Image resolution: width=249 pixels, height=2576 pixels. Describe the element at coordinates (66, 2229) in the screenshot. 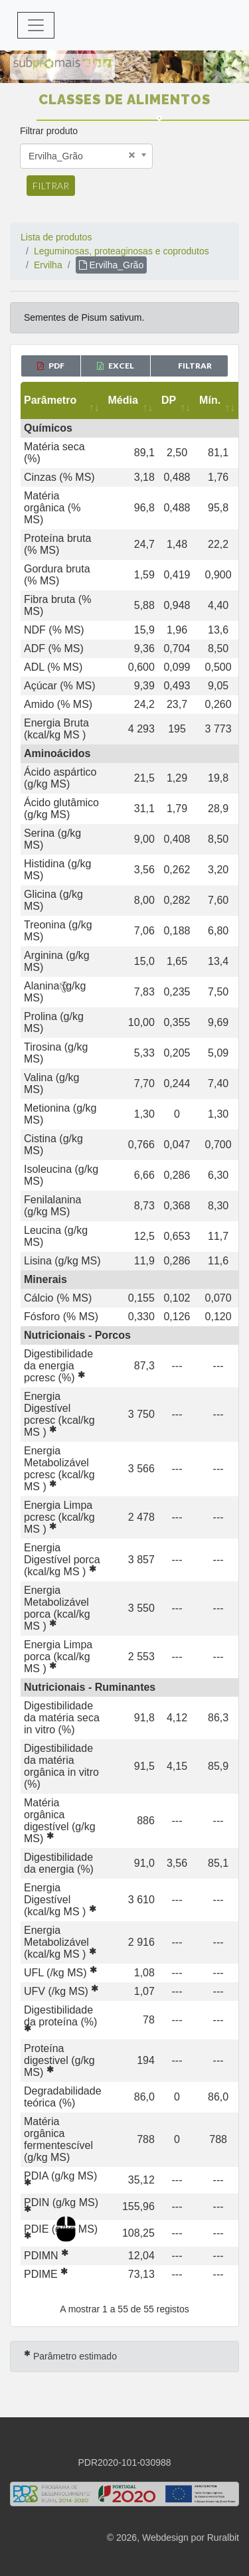

I see `indicates mouse input device settings` at that location.